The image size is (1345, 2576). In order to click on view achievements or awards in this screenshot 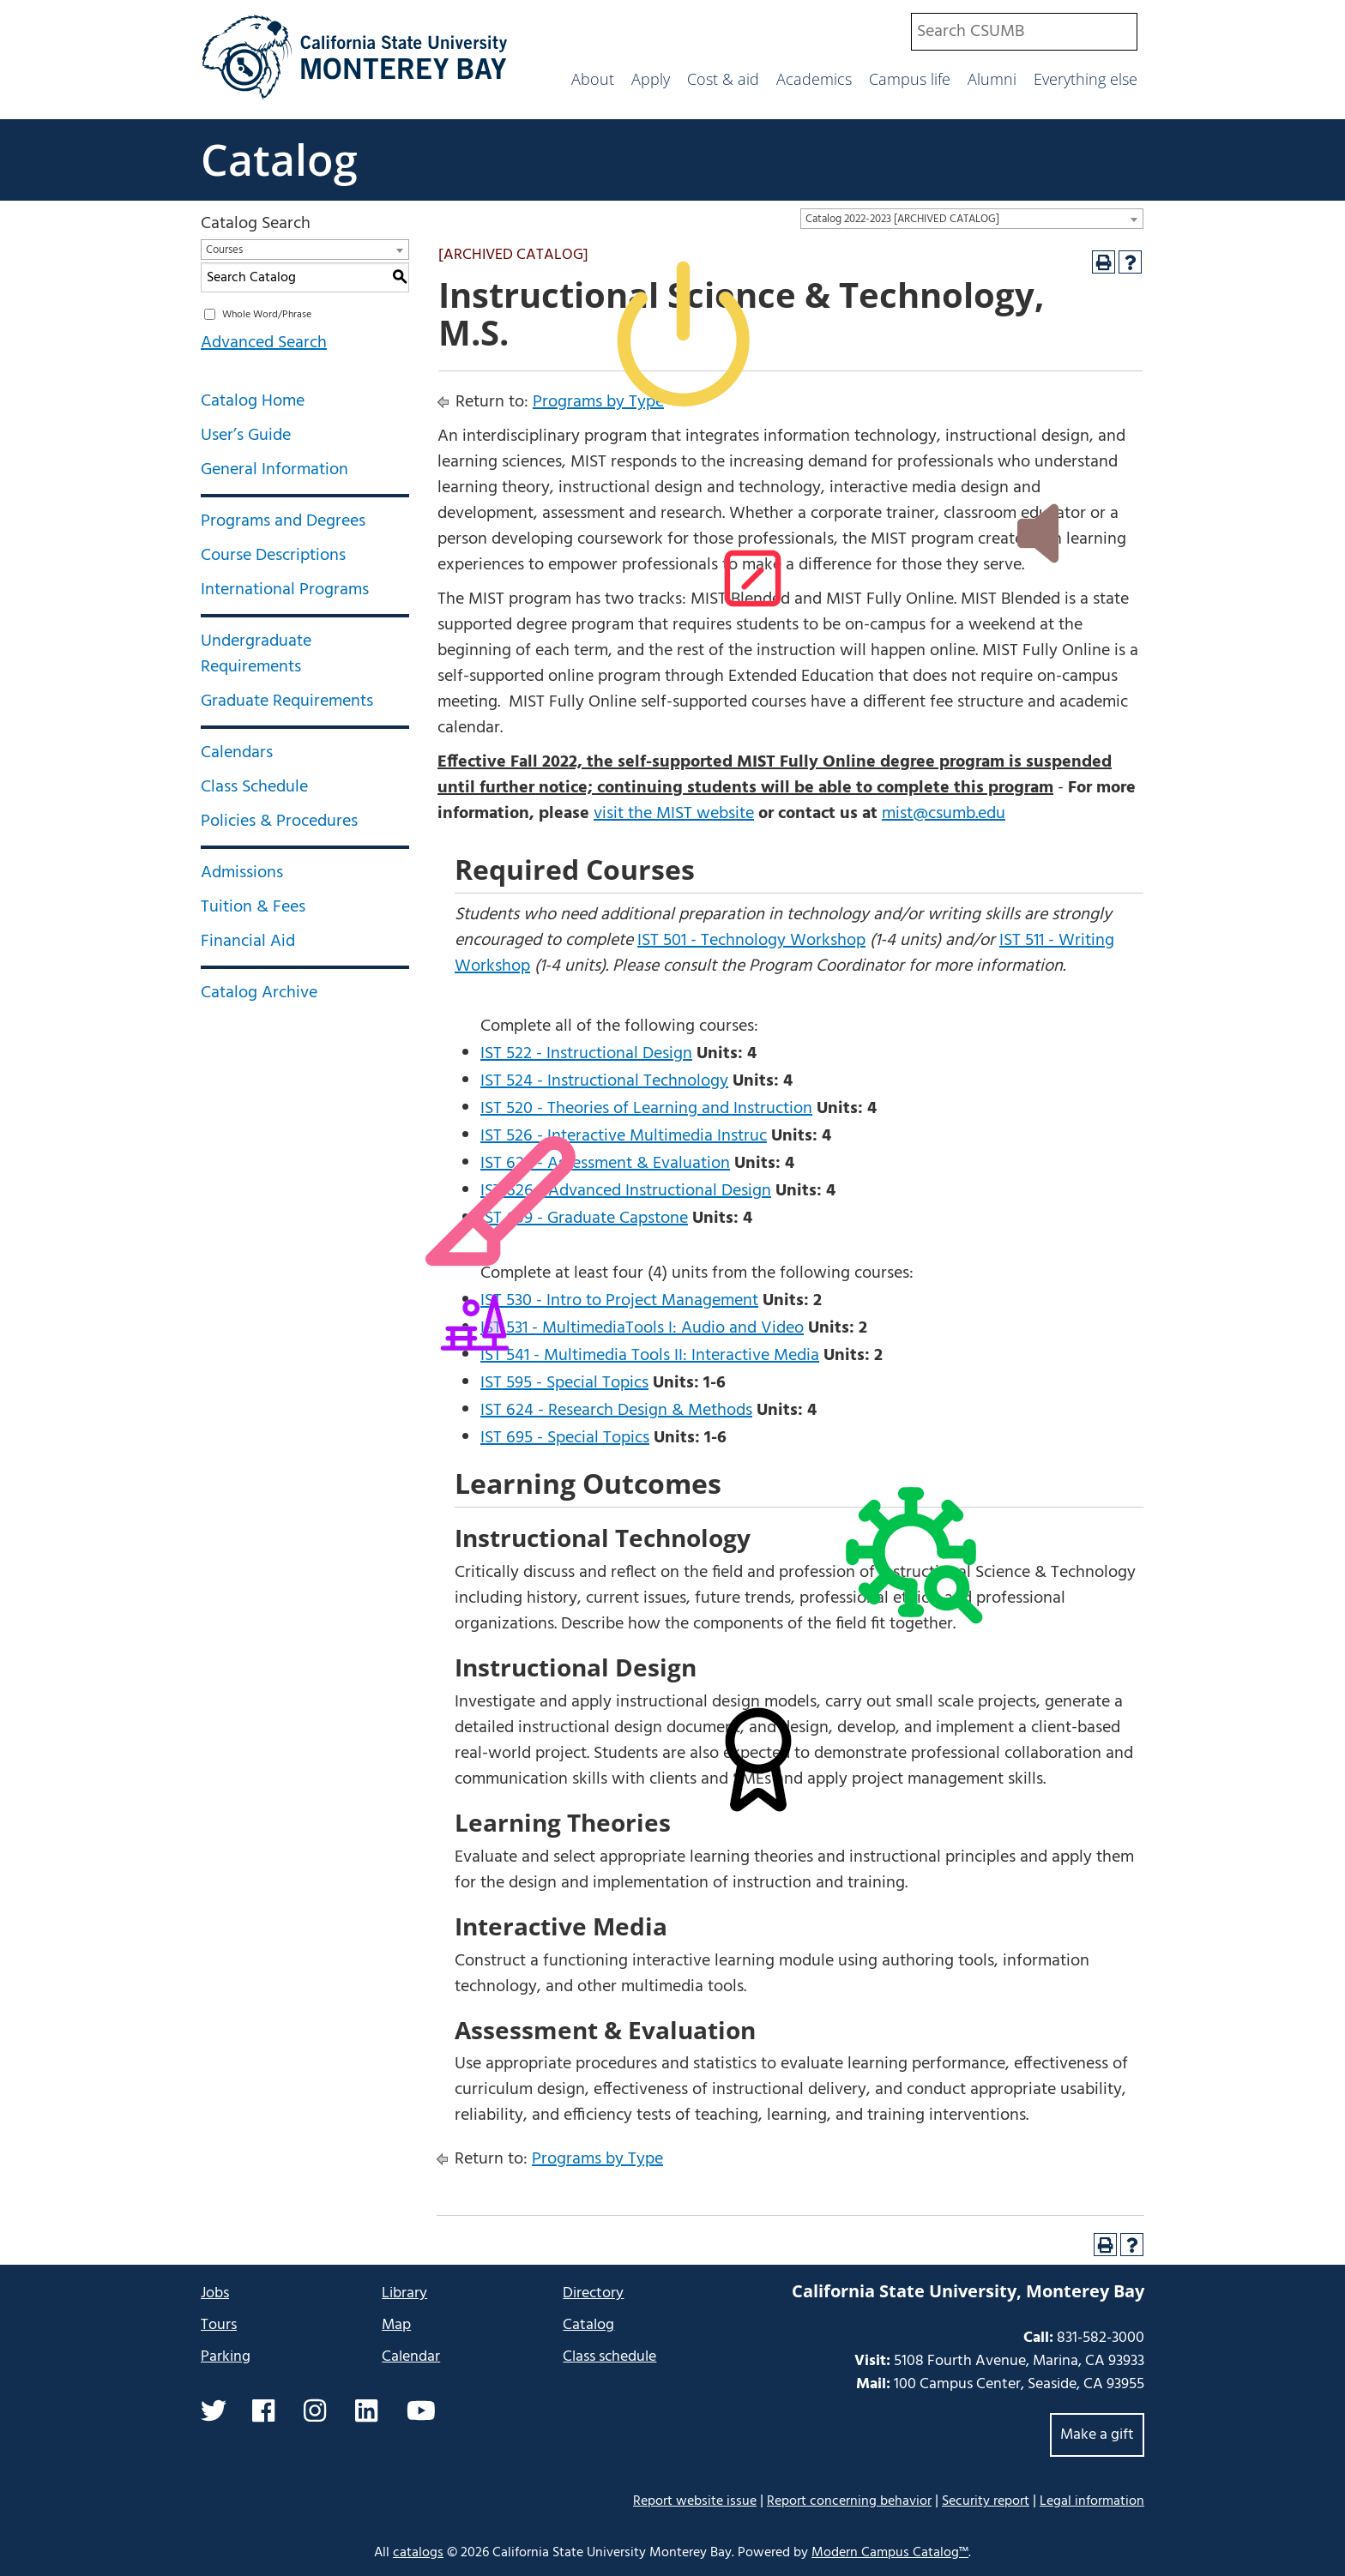, I will do `click(758, 1760)`.